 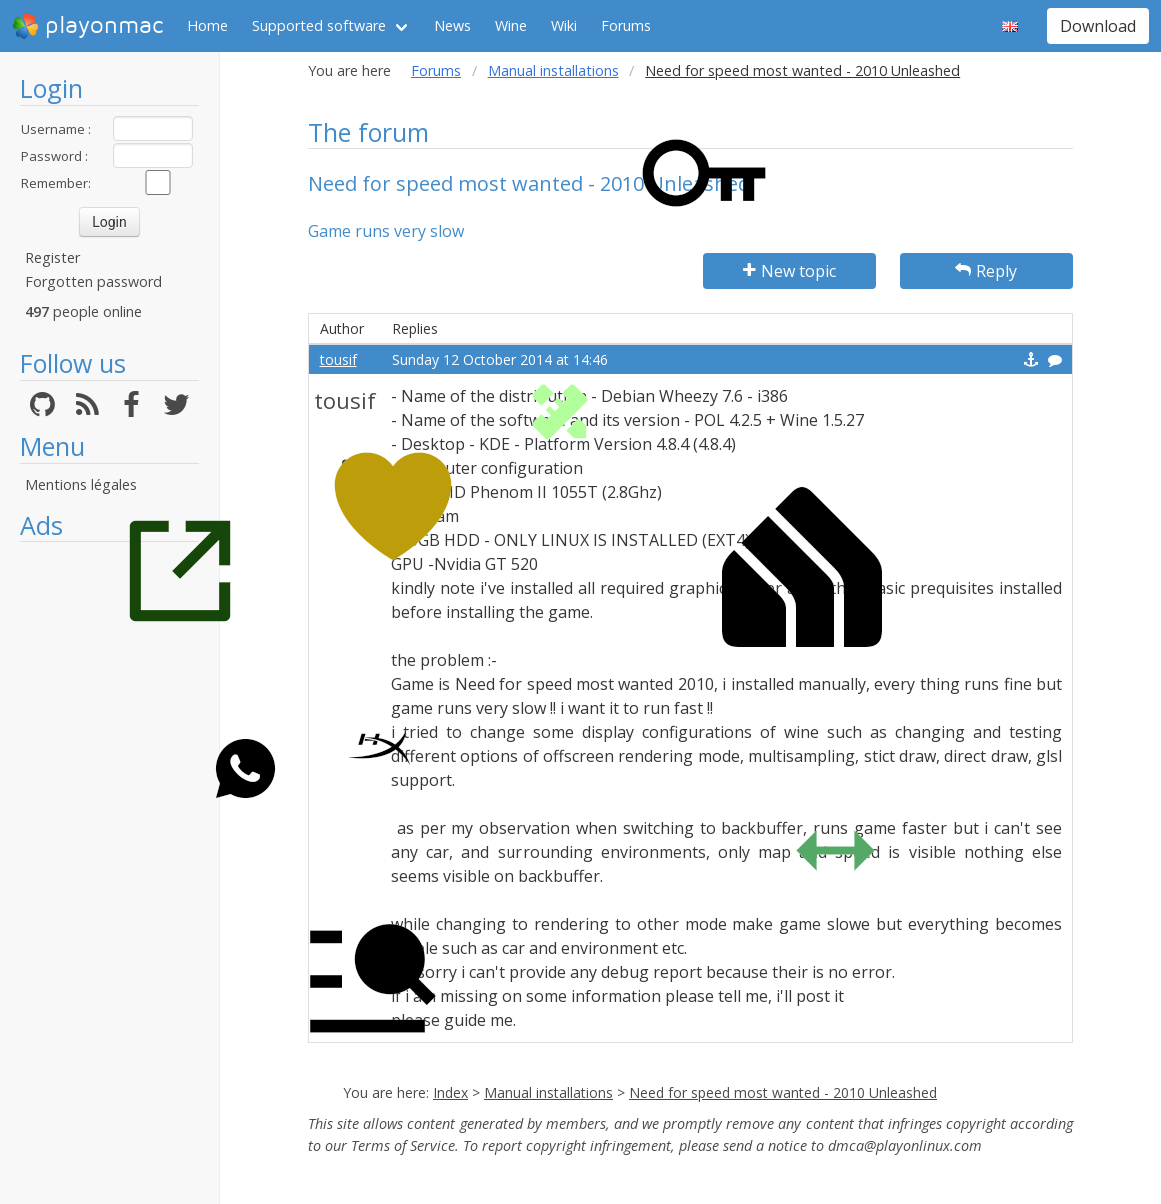 I want to click on open link in a new window or tab, so click(x=180, y=571).